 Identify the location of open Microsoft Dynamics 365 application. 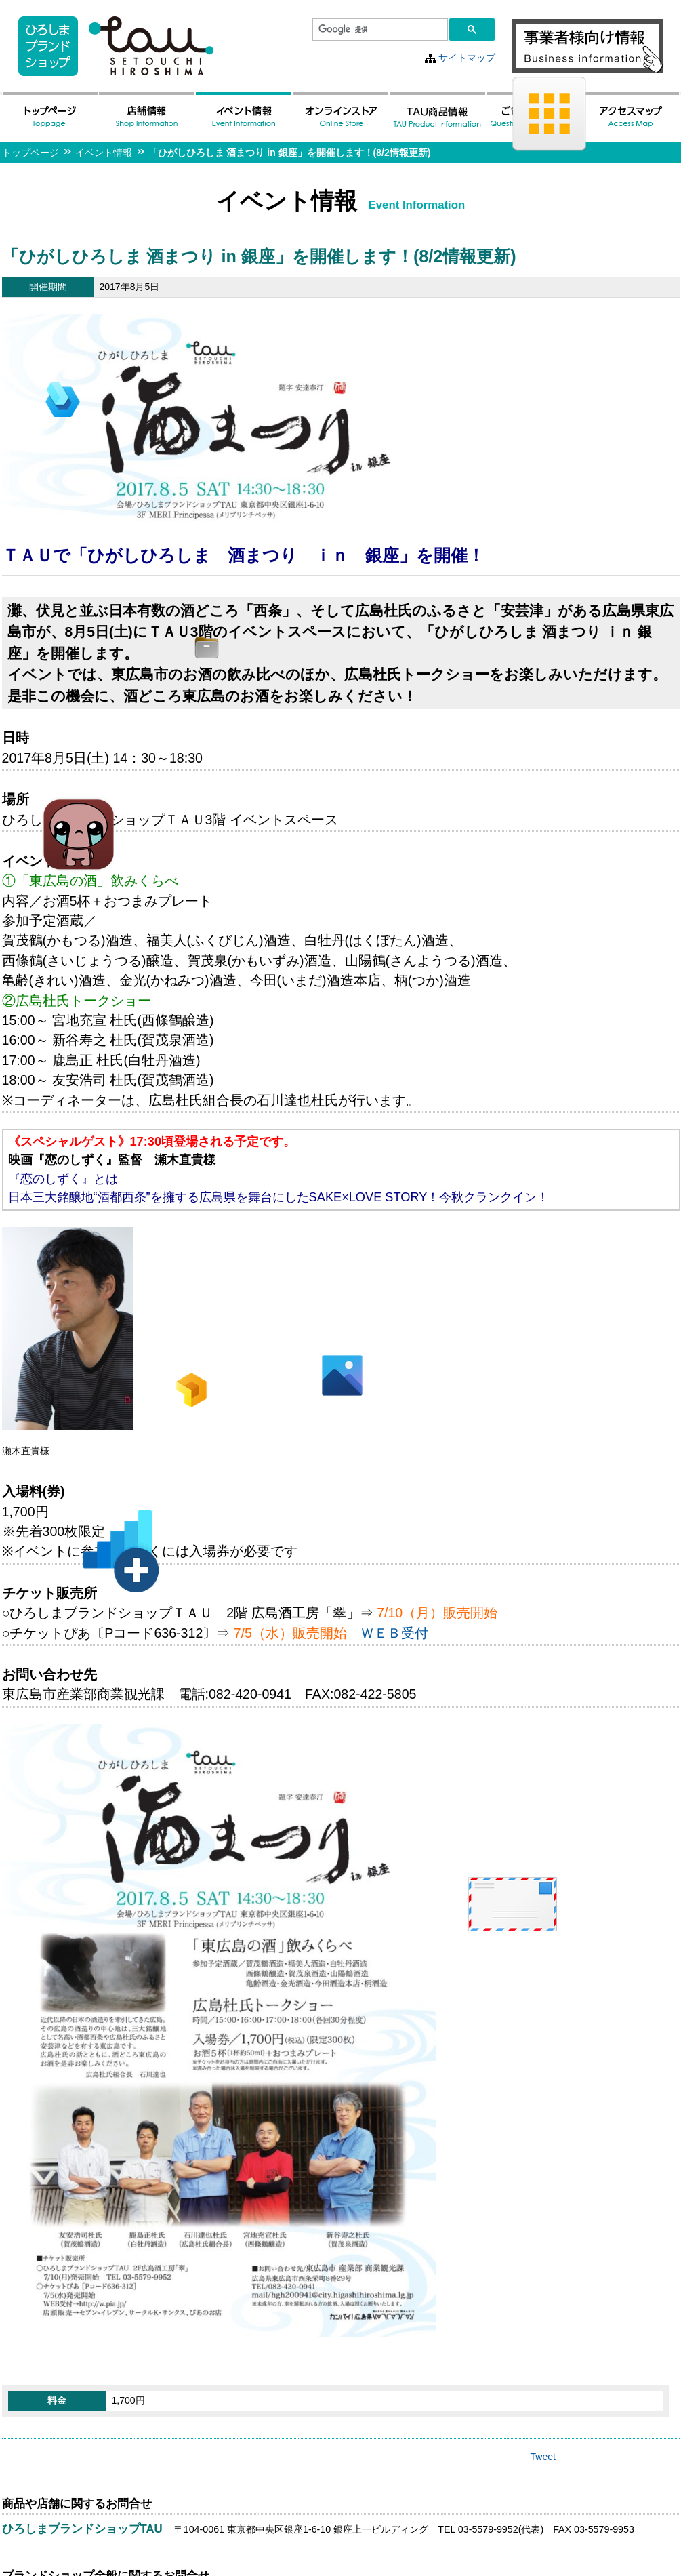
(62, 399).